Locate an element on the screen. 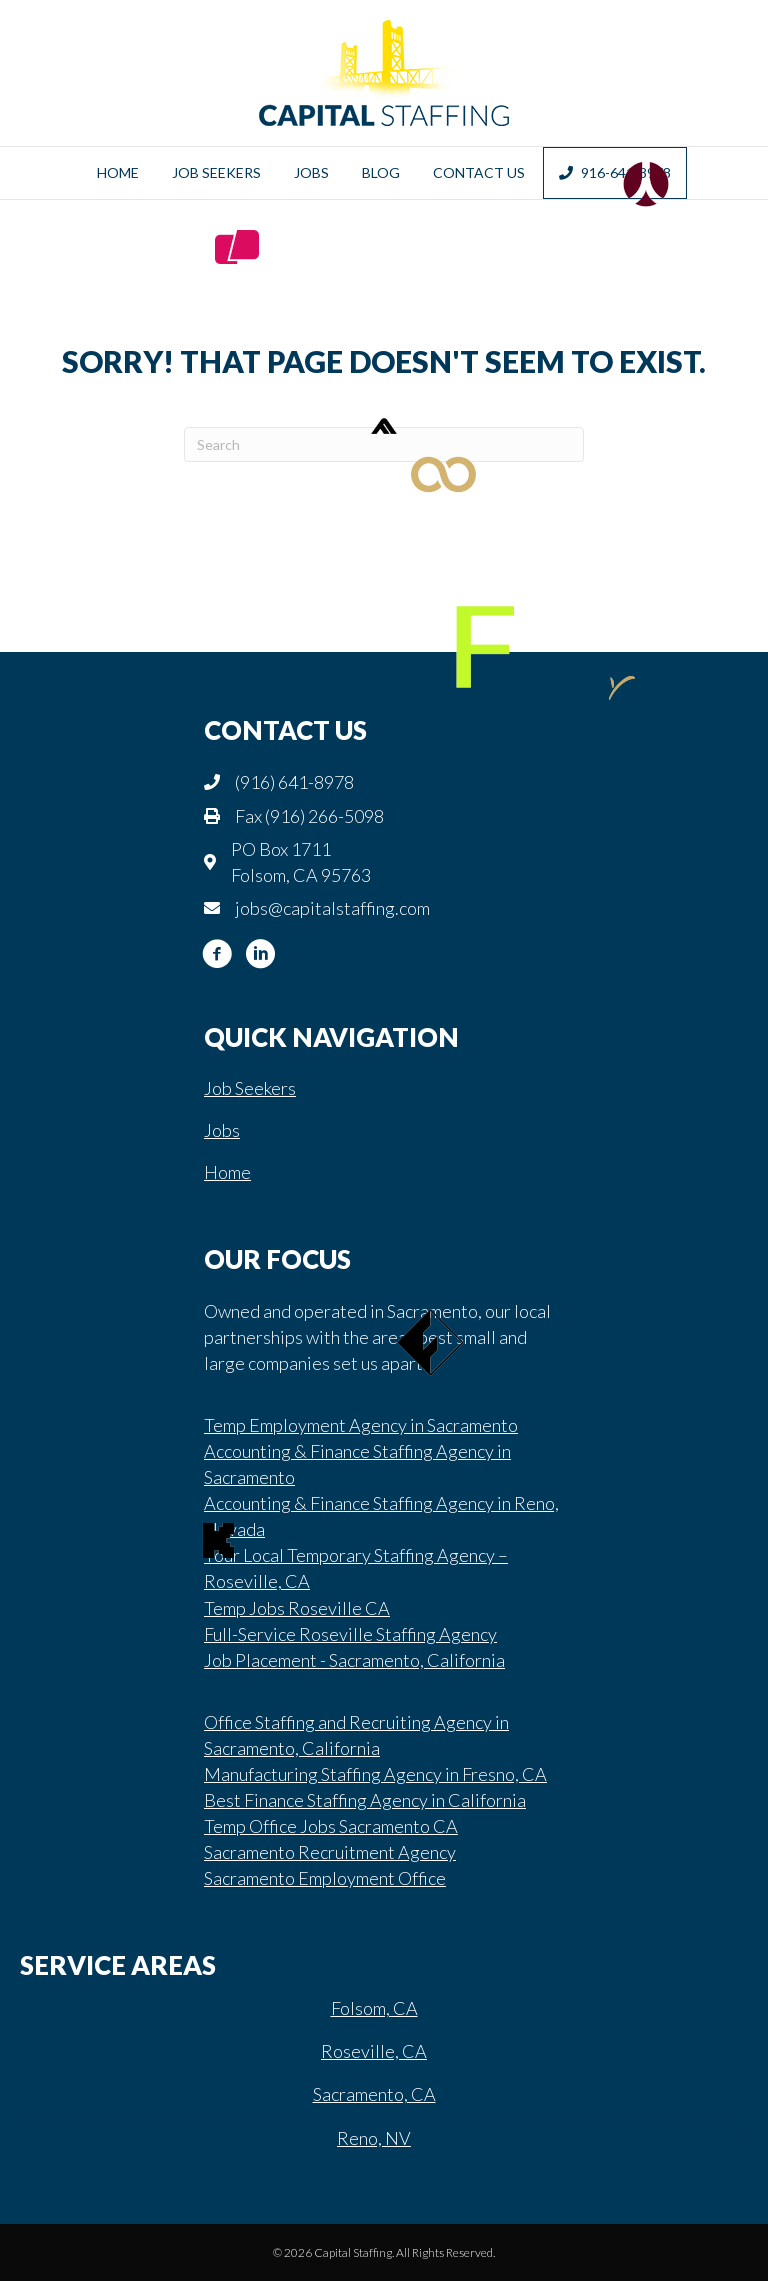 This screenshot has width=768, height=2281. Elegoo brand logo is located at coordinates (443, 474).